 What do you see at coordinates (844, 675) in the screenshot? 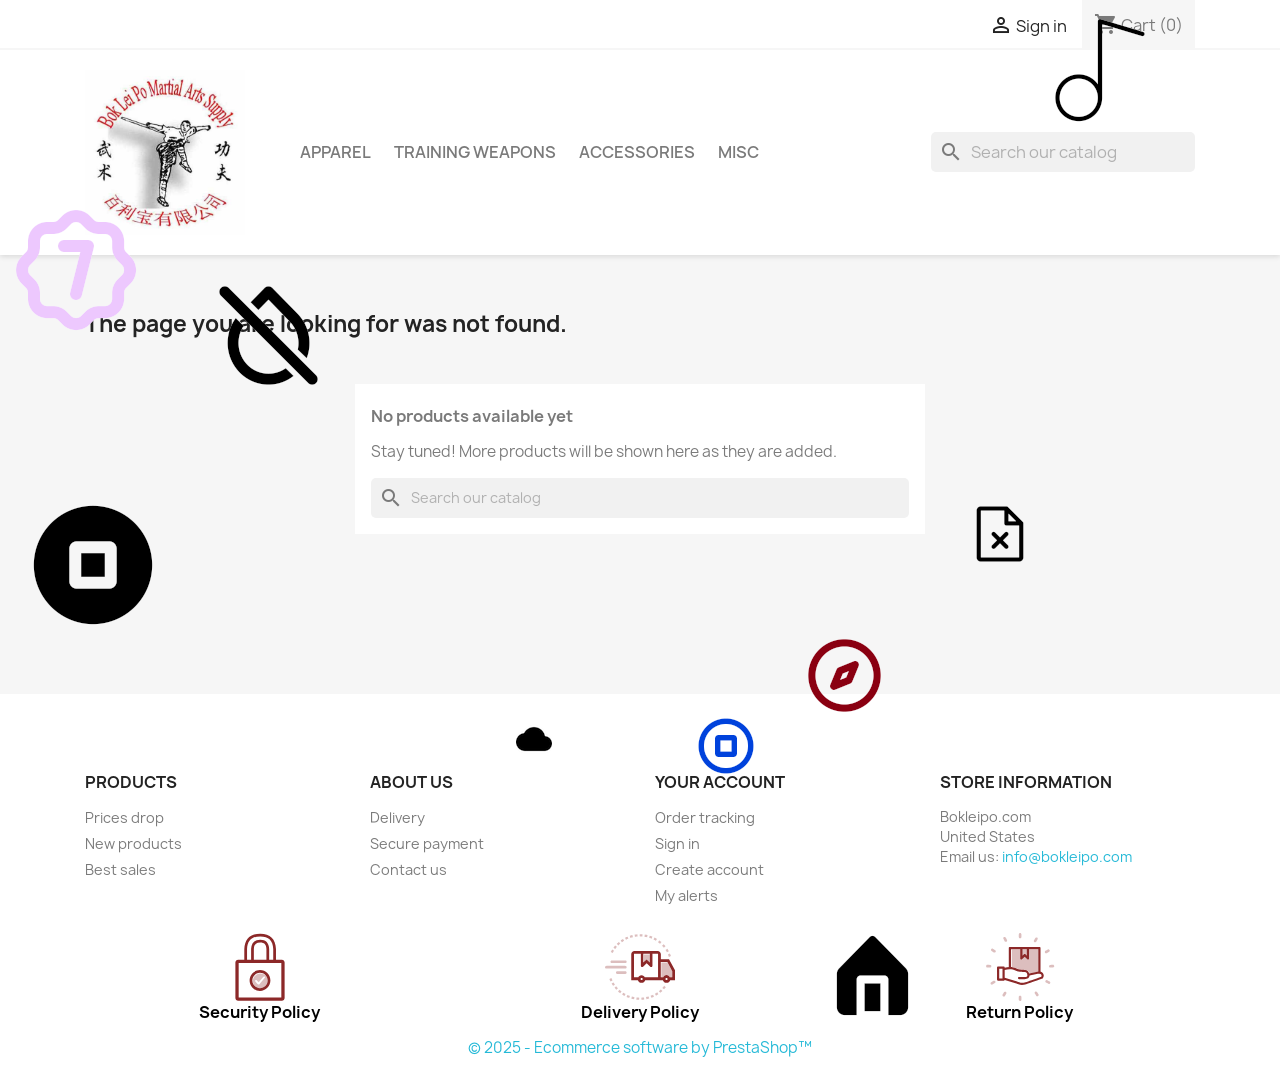
I see `access navigation or directional tools` at bounding box center [844, 675].